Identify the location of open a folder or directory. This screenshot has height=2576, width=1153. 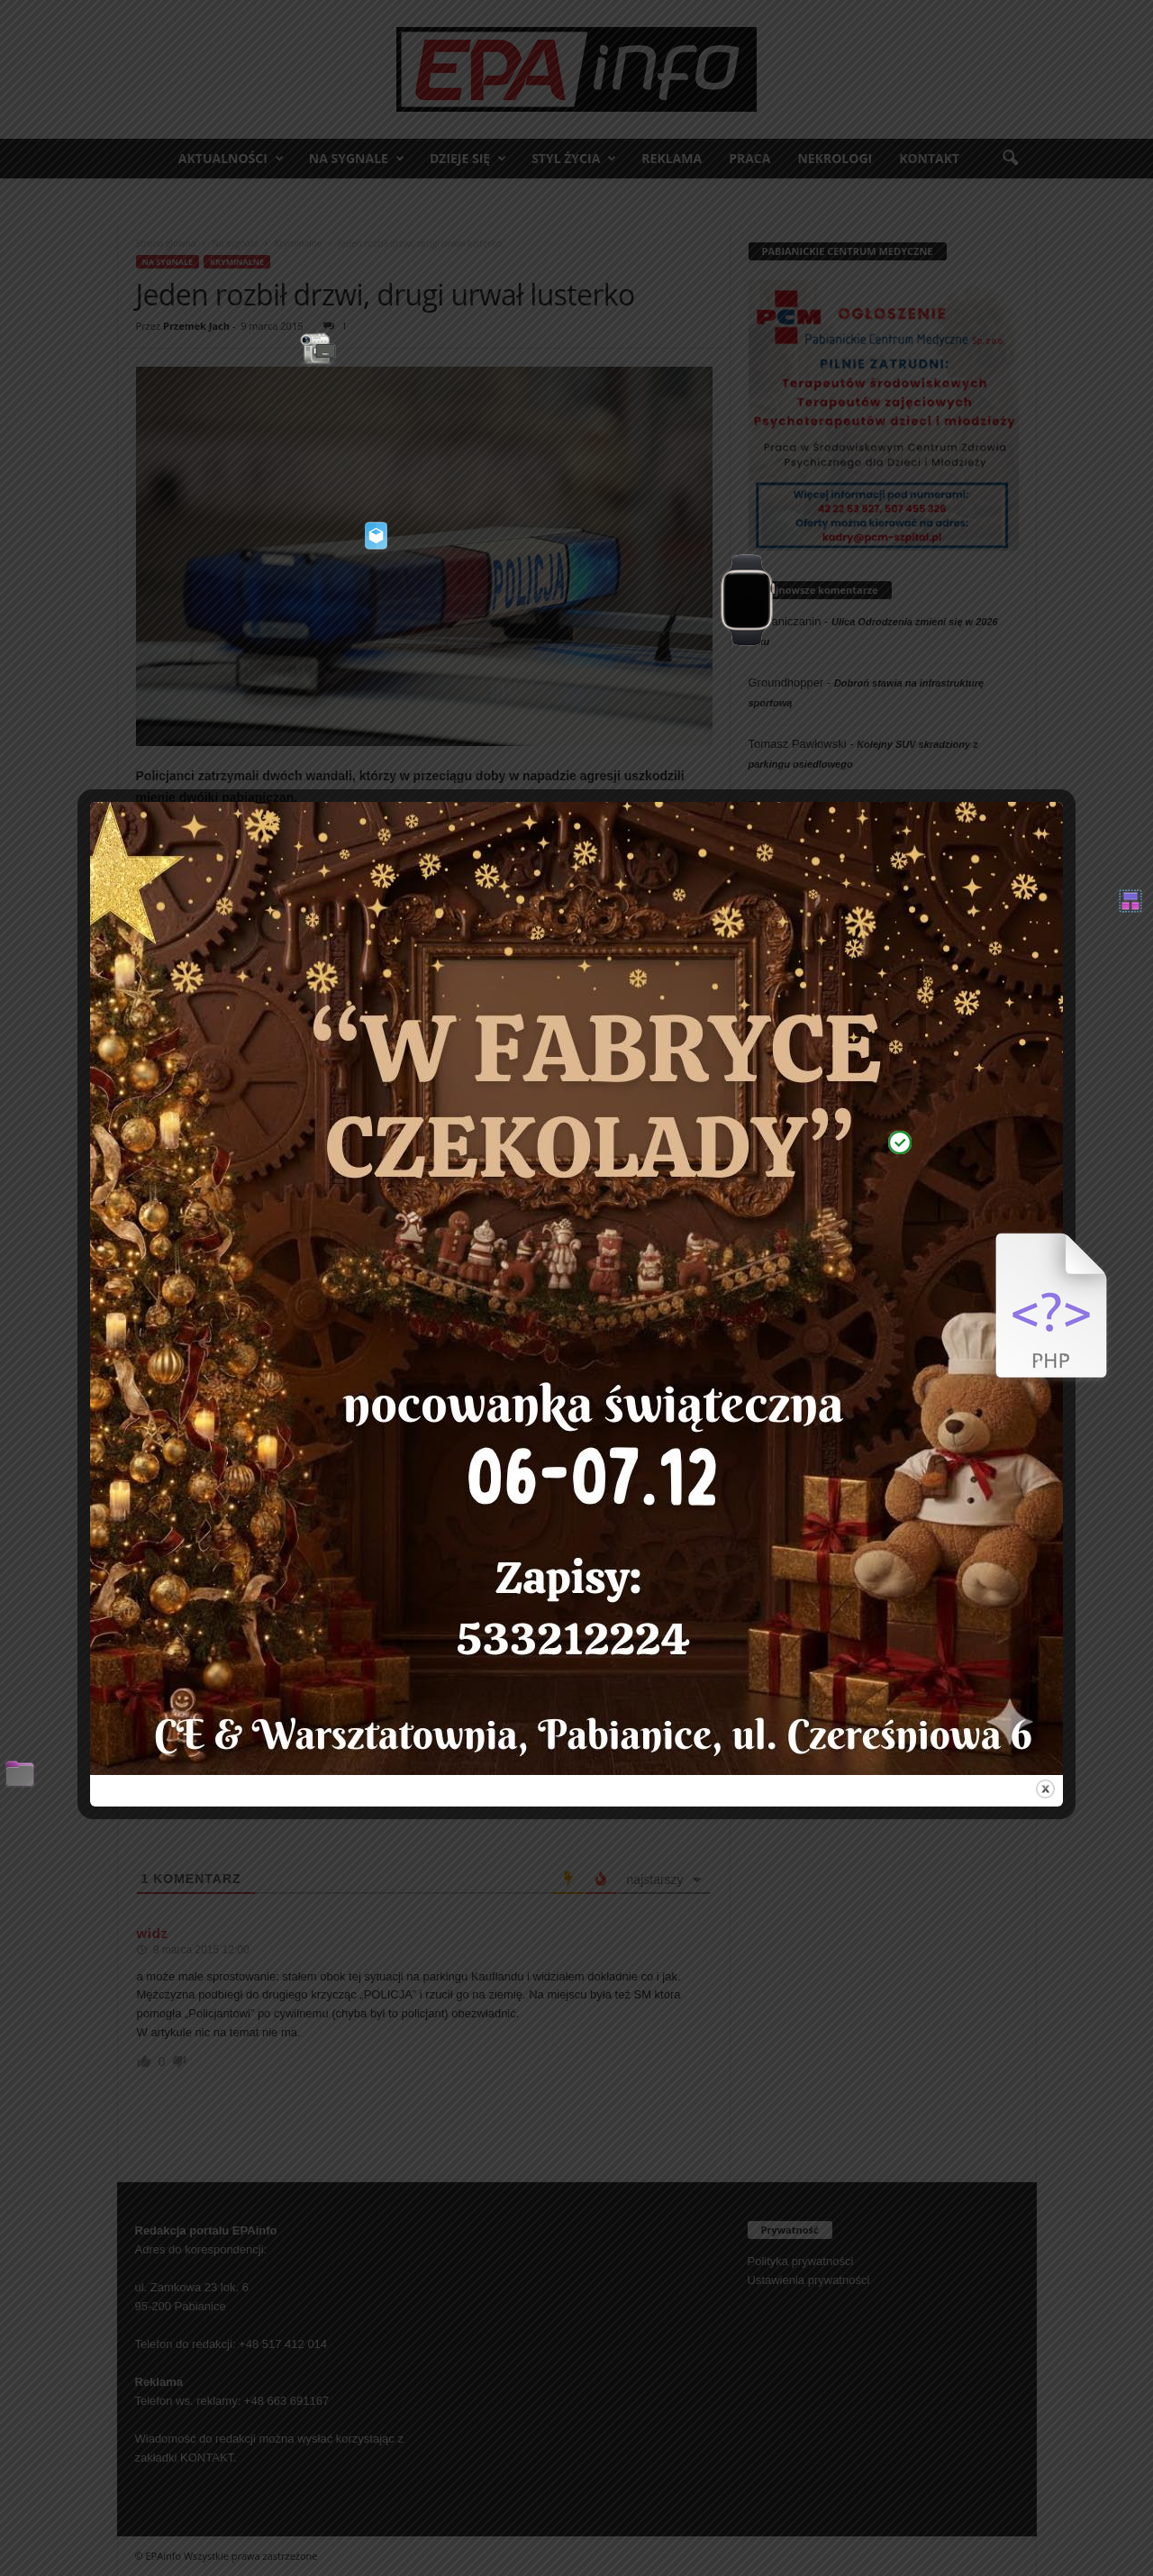
(20, 1773).